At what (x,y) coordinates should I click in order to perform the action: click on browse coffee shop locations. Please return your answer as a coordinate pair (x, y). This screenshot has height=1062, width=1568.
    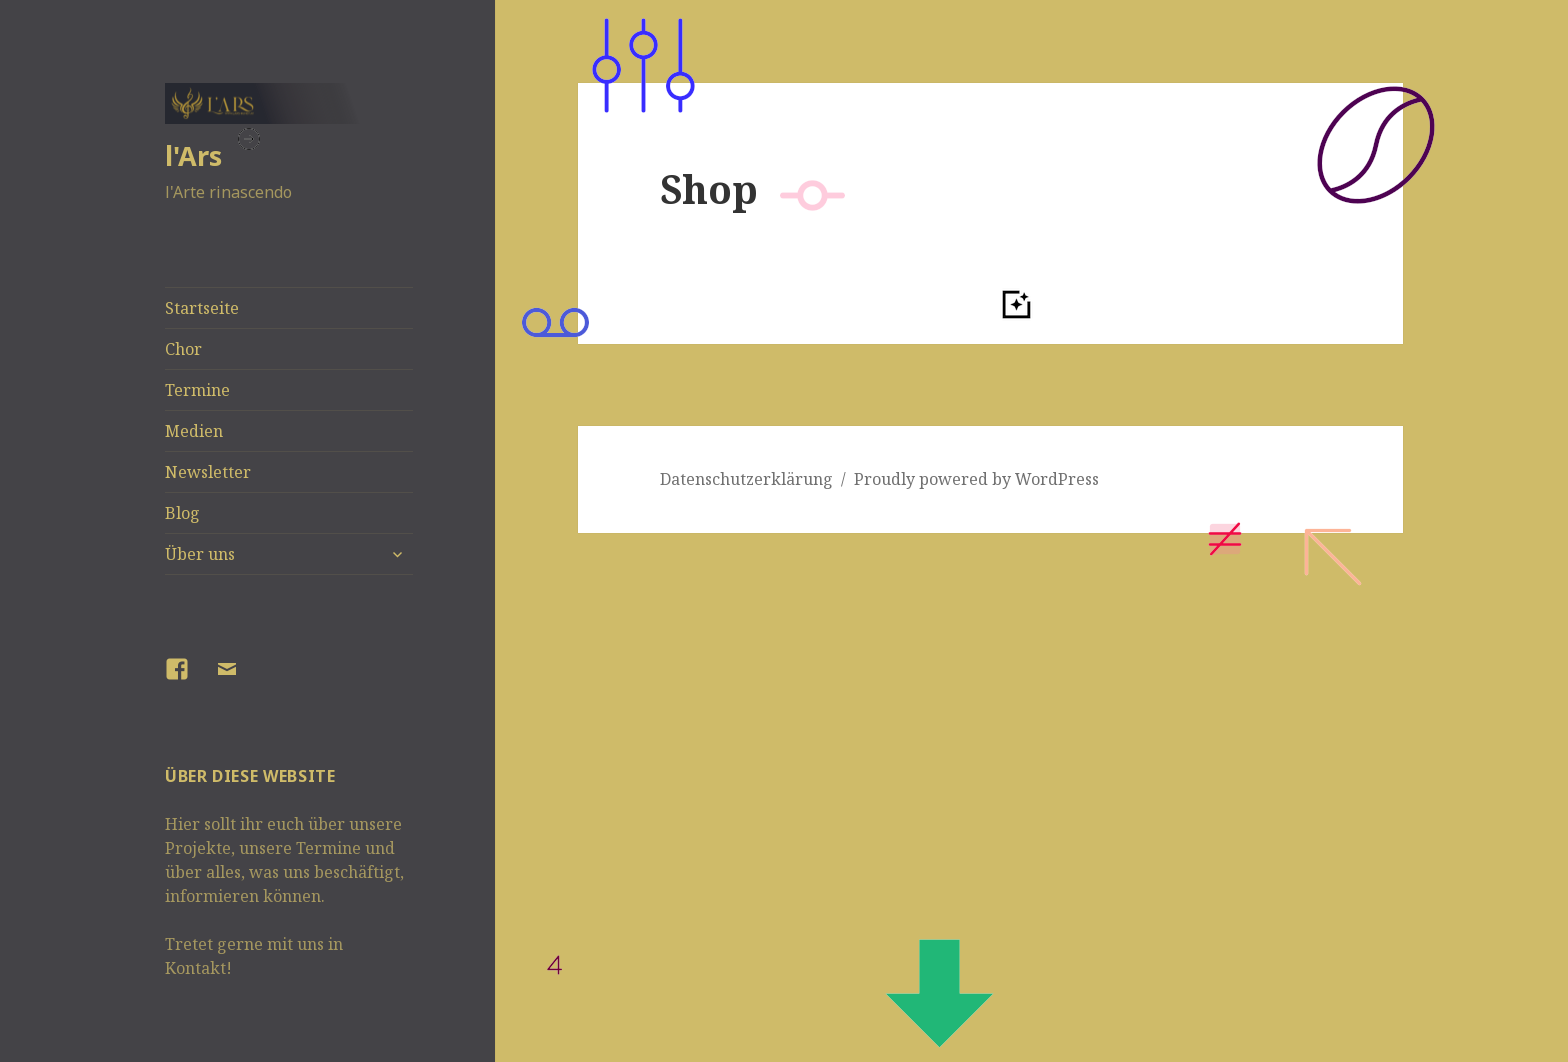
    Looking at the image, I should click on (1376, 145).